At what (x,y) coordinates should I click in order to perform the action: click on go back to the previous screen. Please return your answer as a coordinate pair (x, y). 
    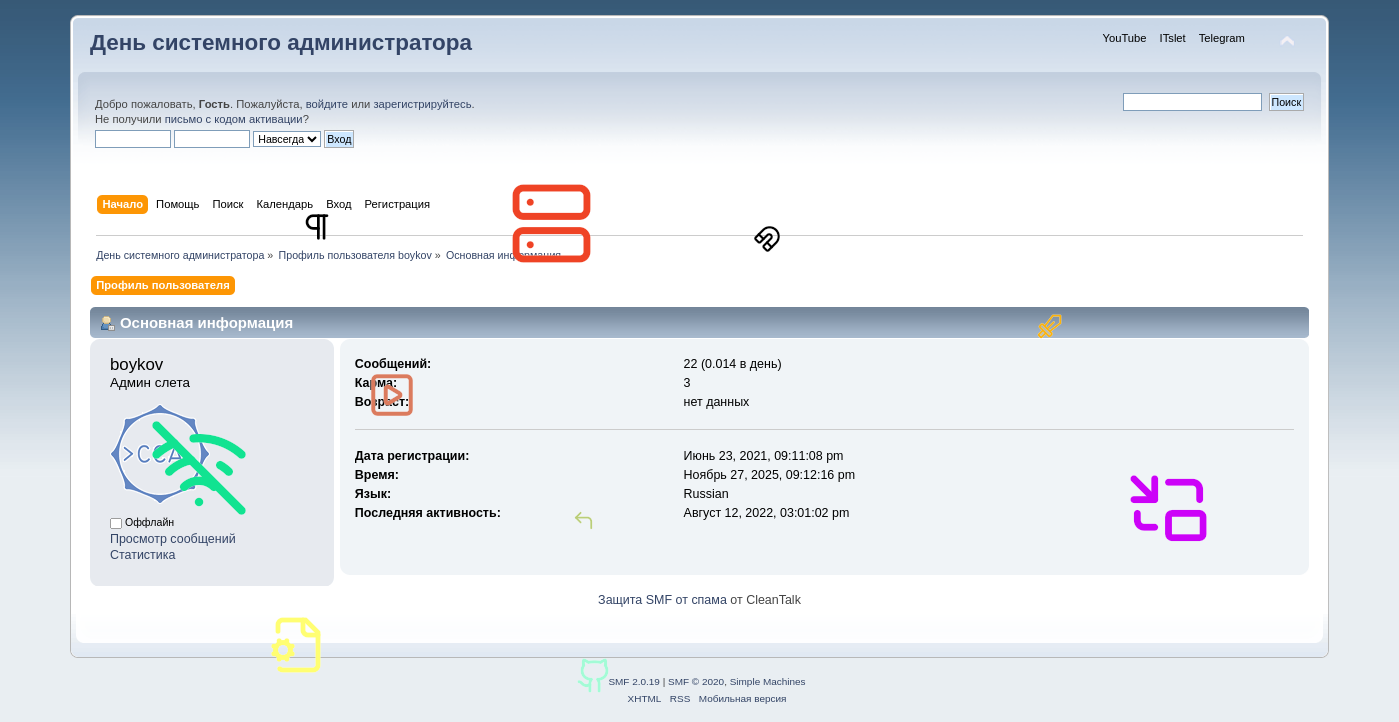
    Looking at the image, I should click on (583, 520).